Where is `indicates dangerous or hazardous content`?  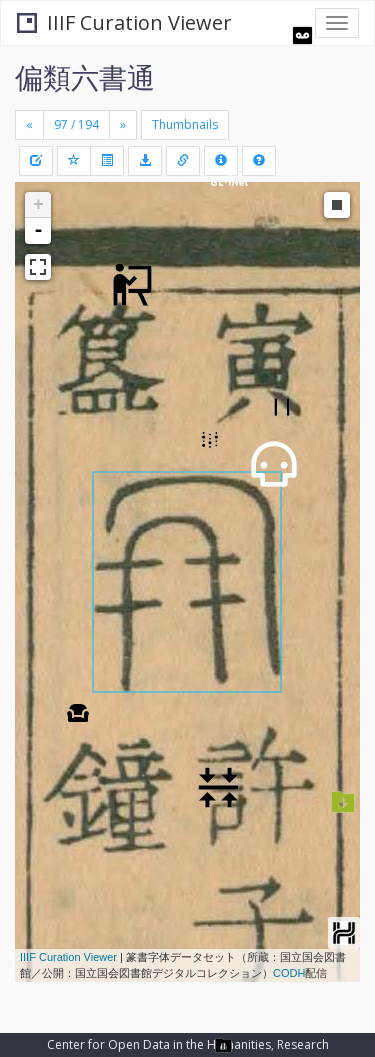
indicates dangerous or hazardous content is located at coordinates (274, 464).